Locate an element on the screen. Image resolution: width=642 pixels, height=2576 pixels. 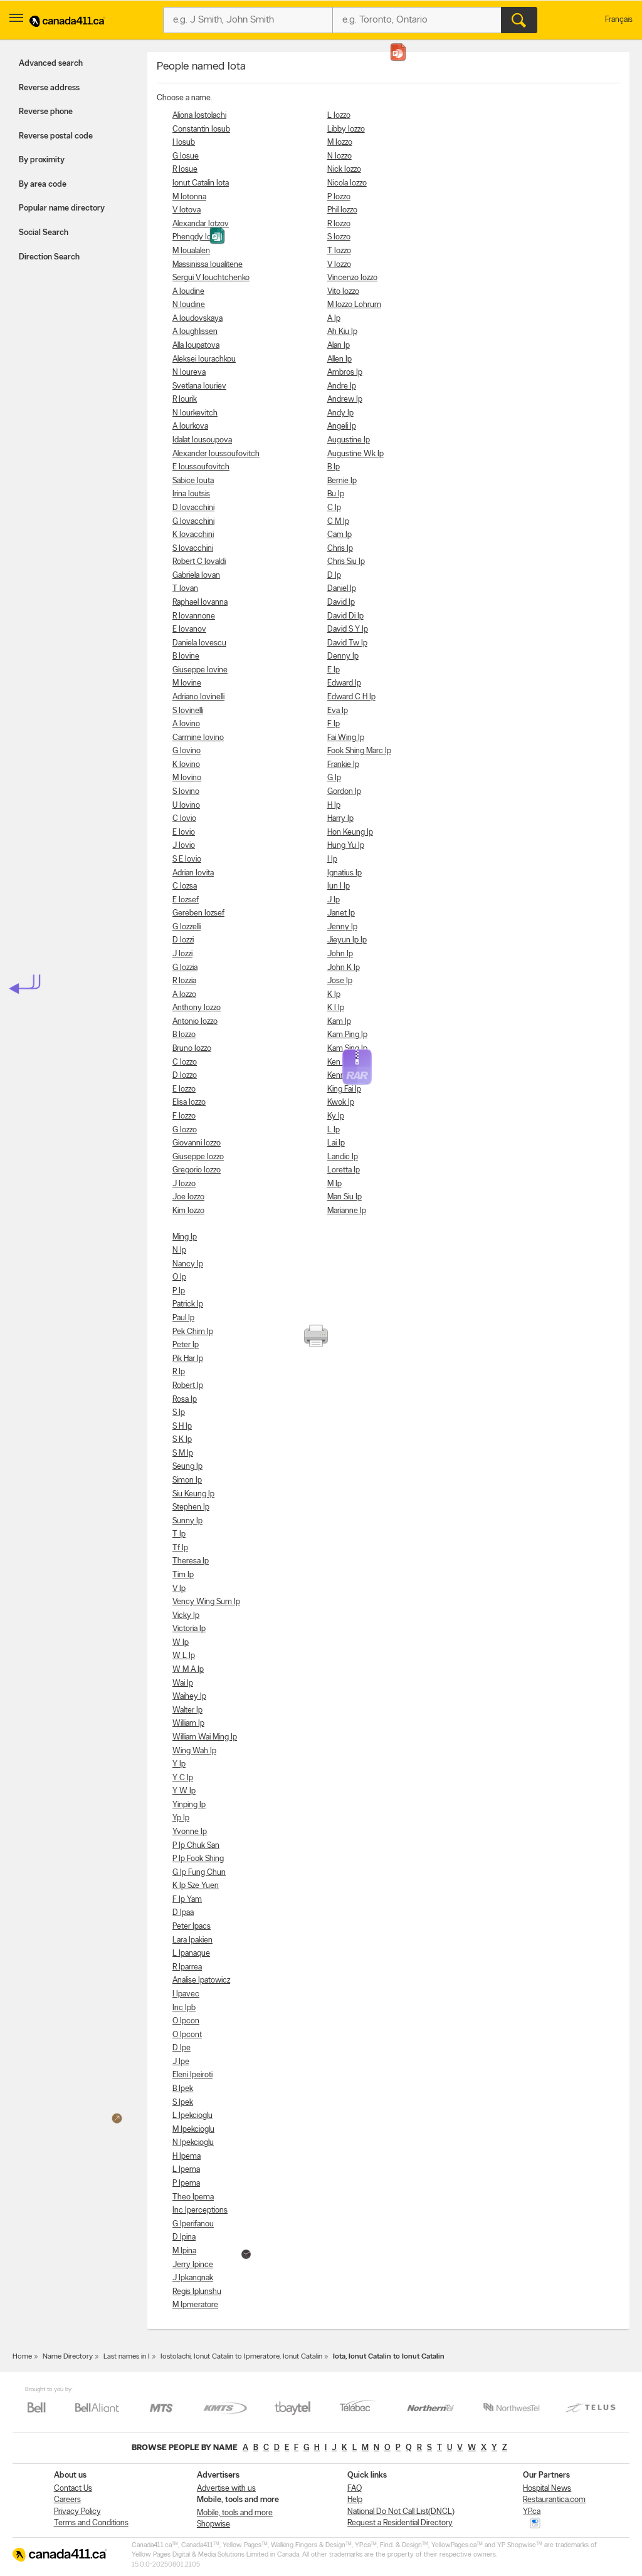
indicates a time-sensitive or urgent item is located at coordinates (246, 2254).